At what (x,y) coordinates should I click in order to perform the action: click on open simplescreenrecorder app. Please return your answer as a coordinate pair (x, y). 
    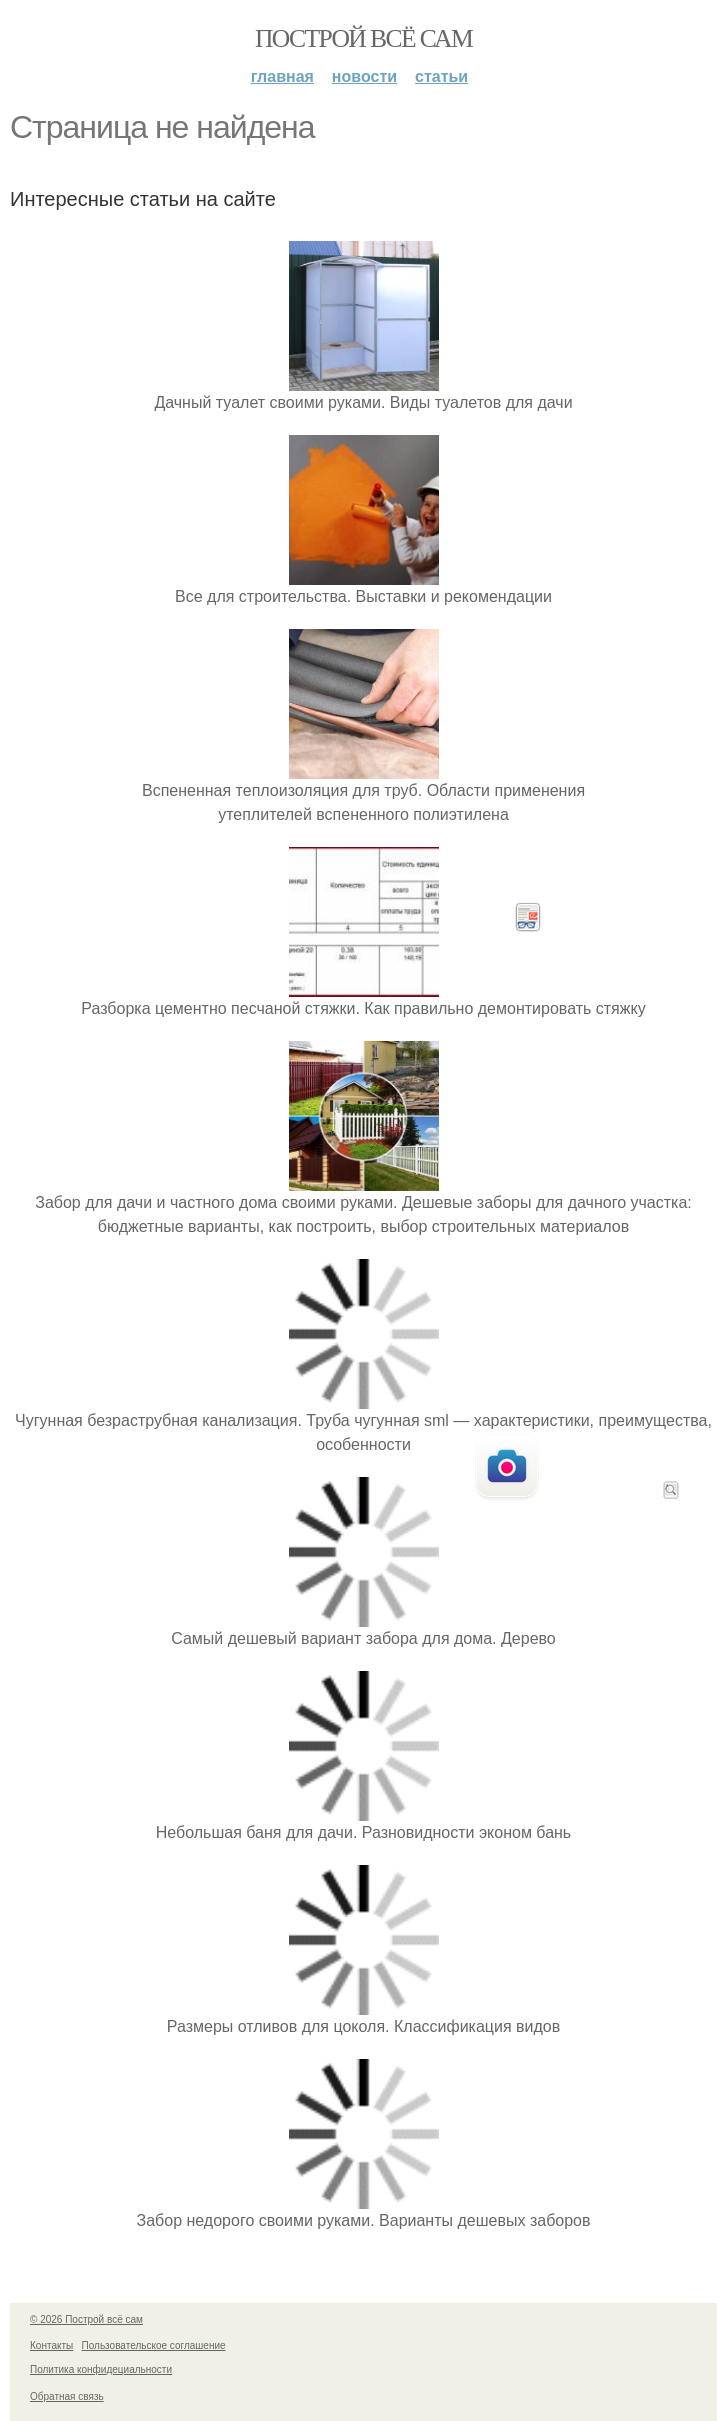
    Looking at the image, I should click on (507, 1466).